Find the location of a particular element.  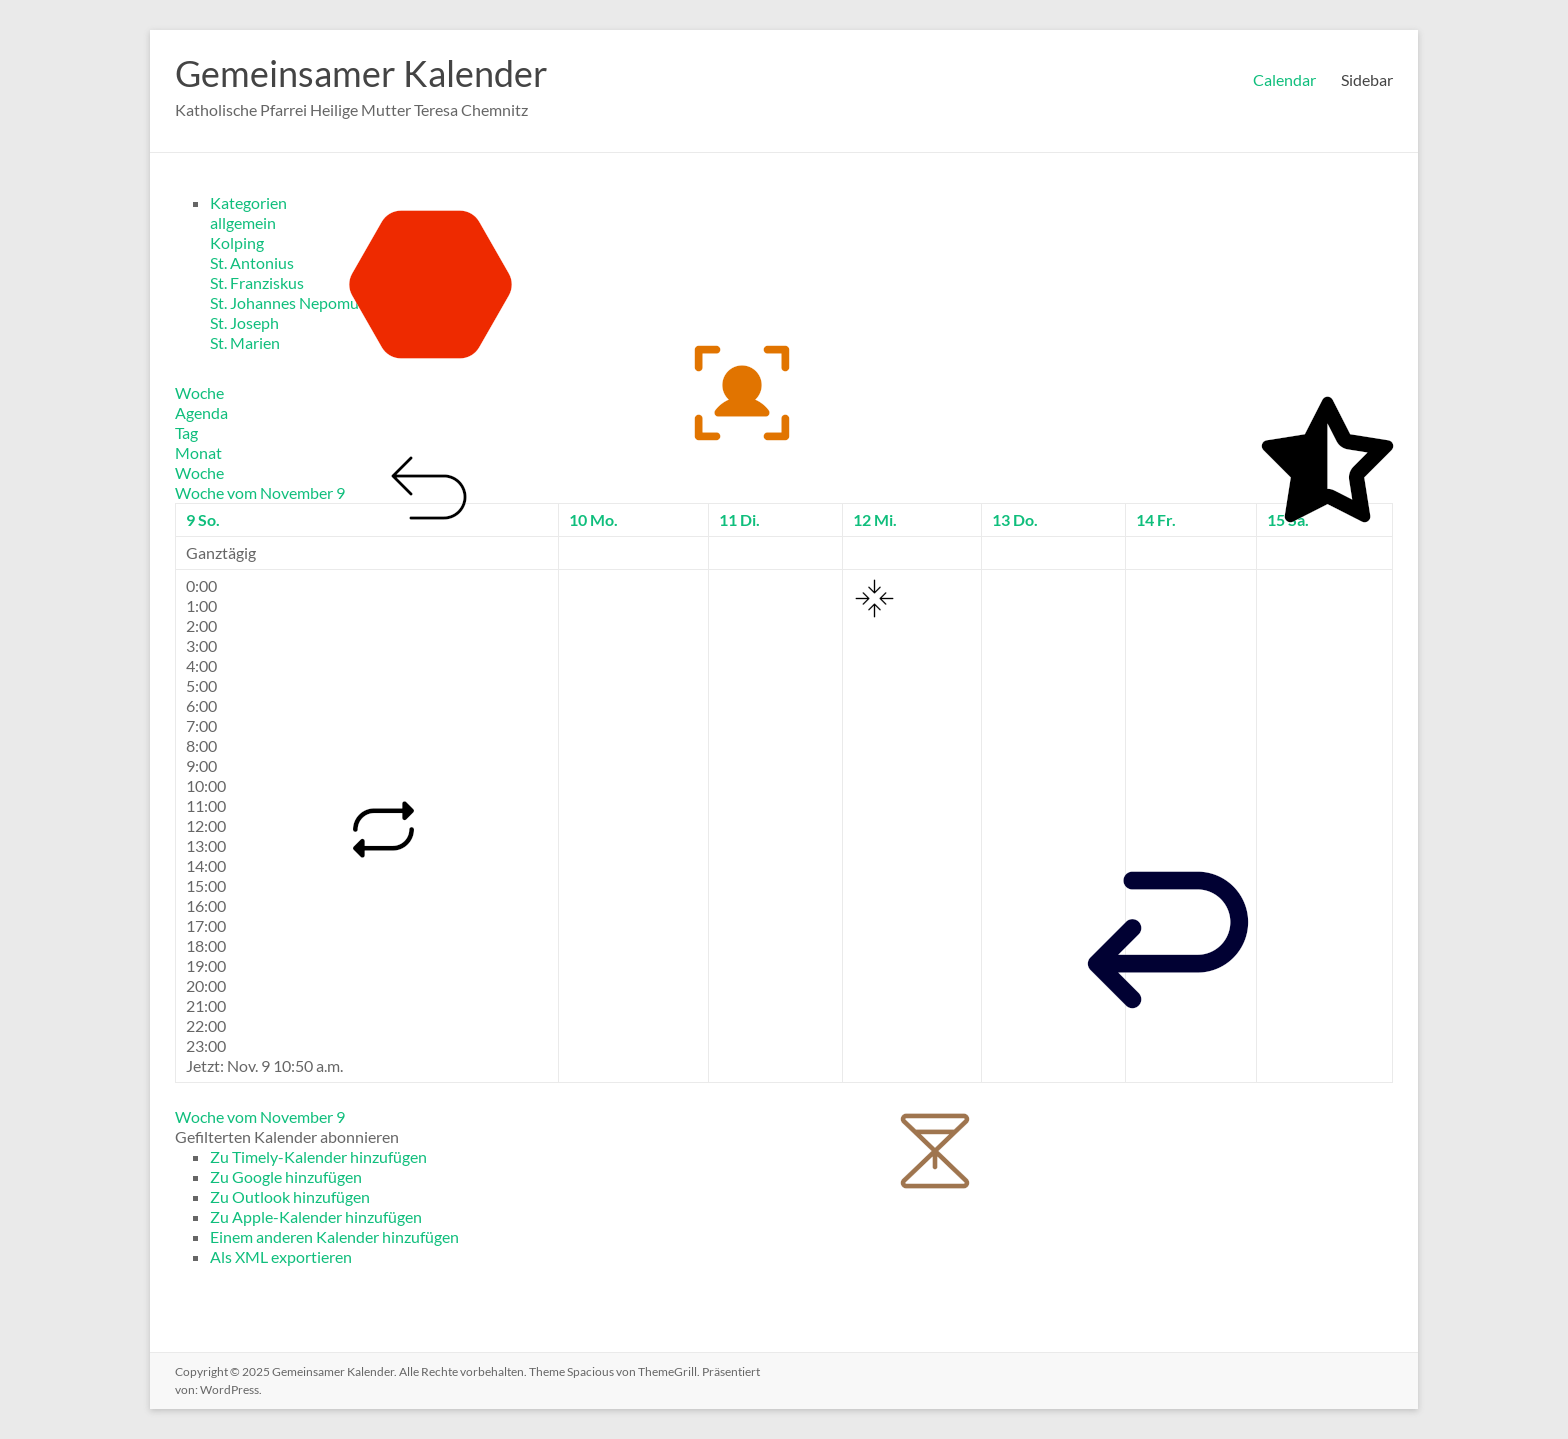

collapse or minimize content from all sides is located at coordinates (874, 598).